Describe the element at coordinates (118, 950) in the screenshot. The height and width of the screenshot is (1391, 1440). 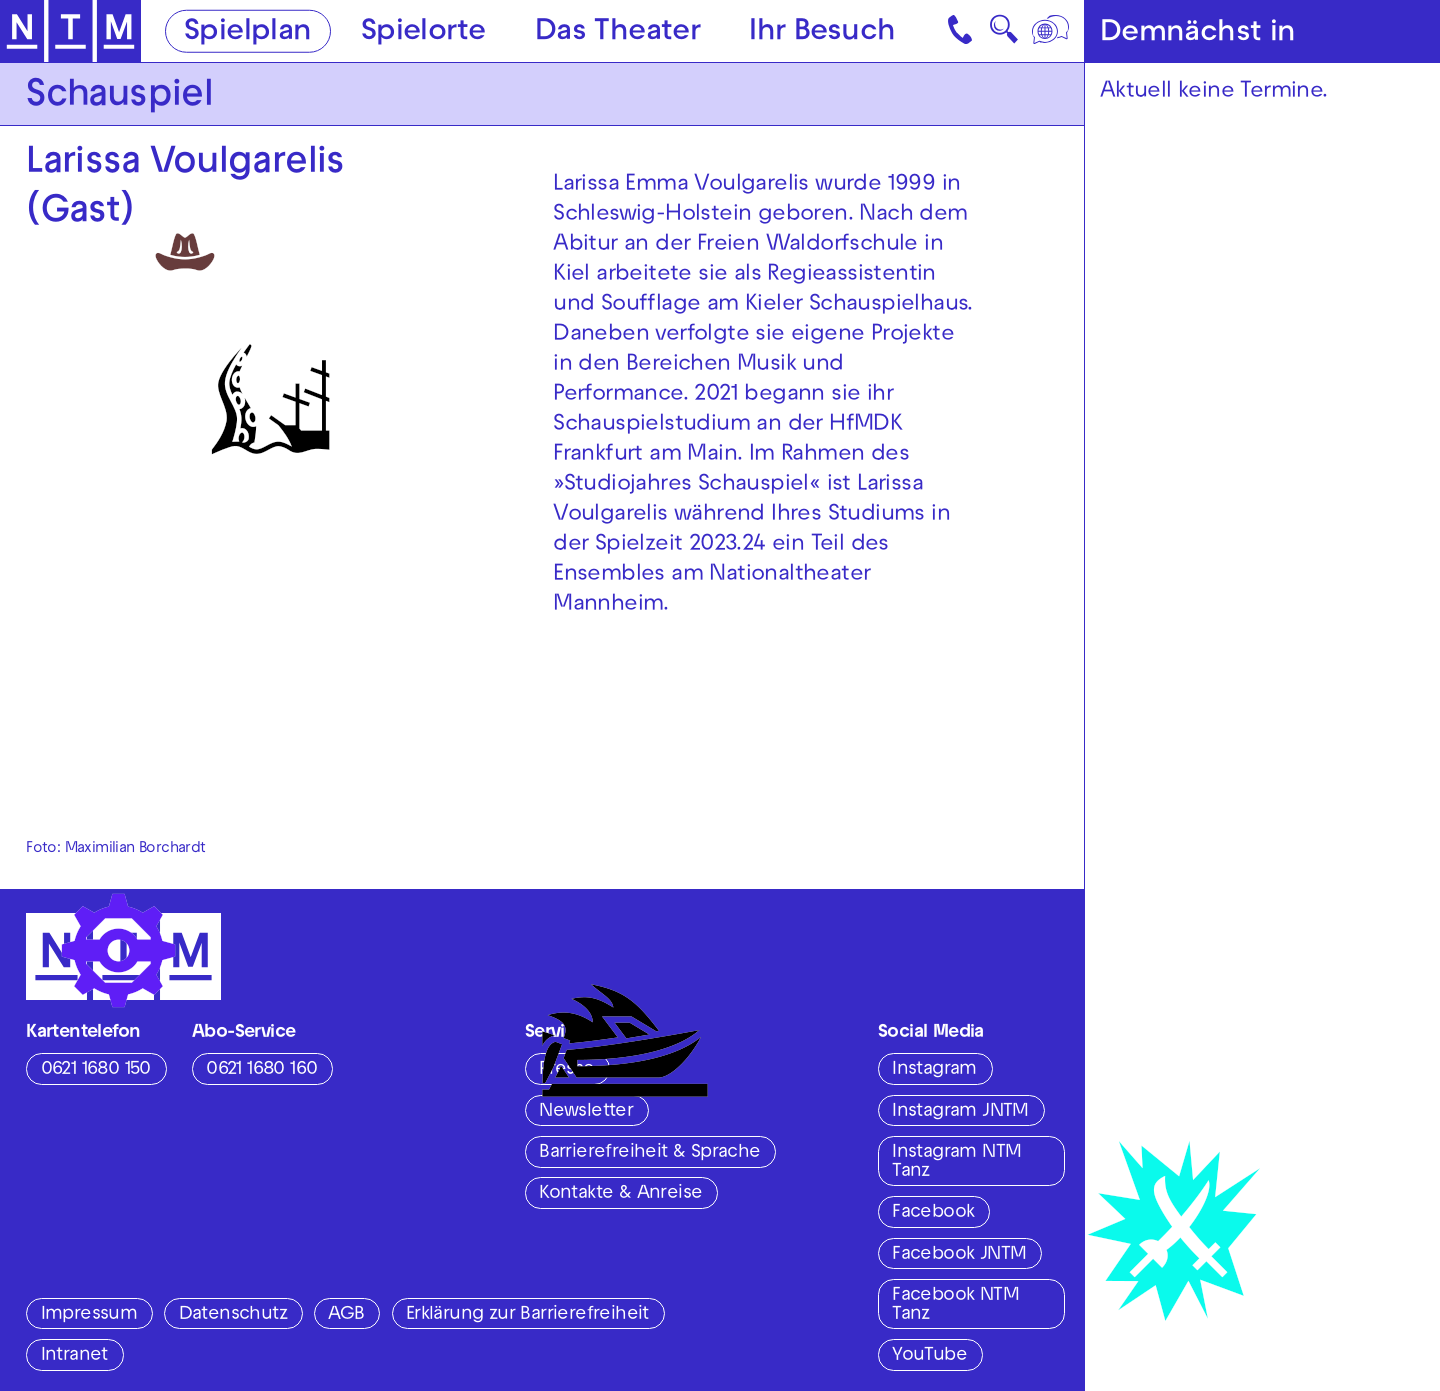
I see `access settings or preferences` at that location.